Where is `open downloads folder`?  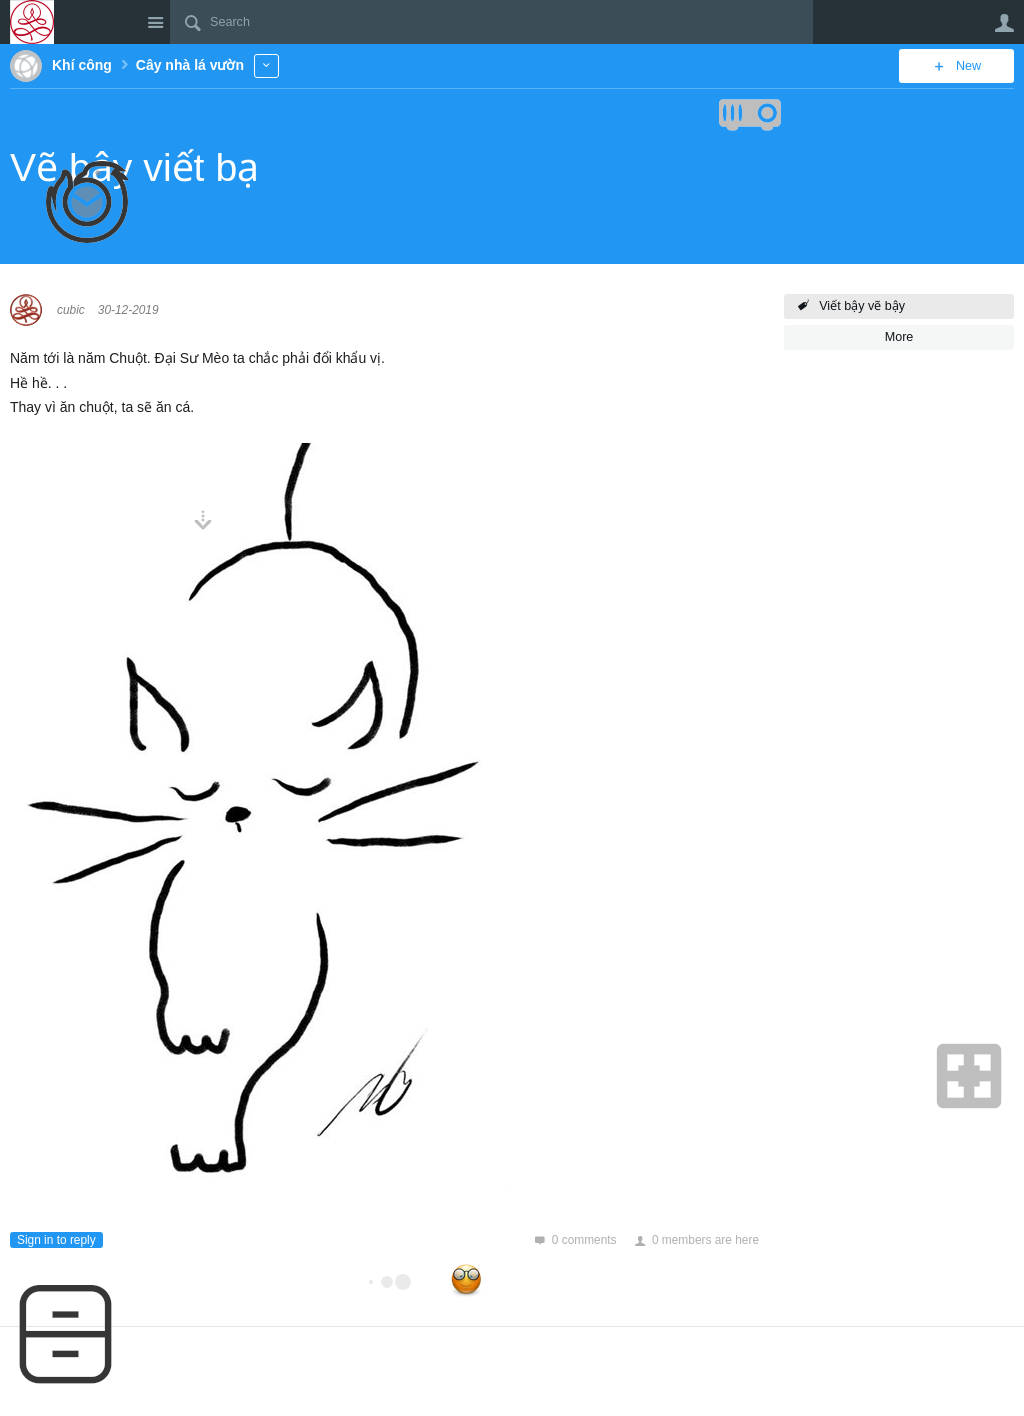
open downloads folder is located at coordinates (203, 520).